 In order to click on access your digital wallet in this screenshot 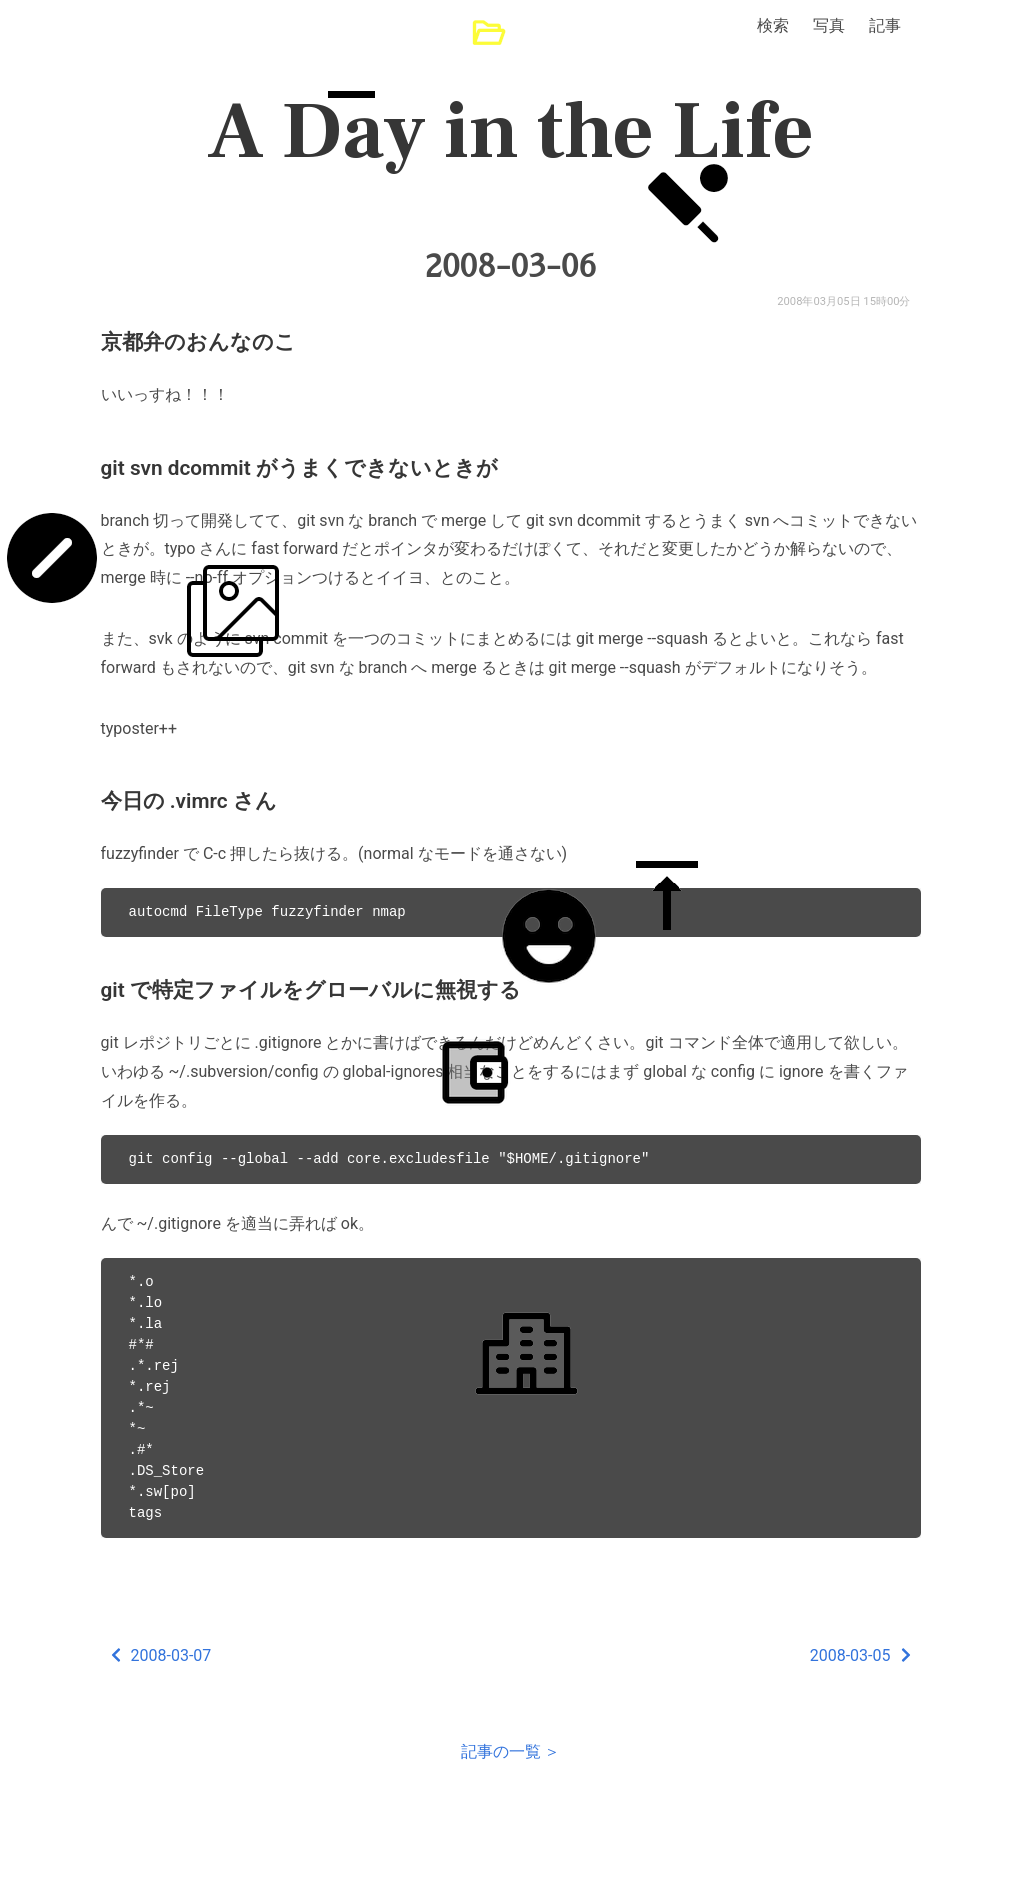, I will do `click(473, 1072)`.